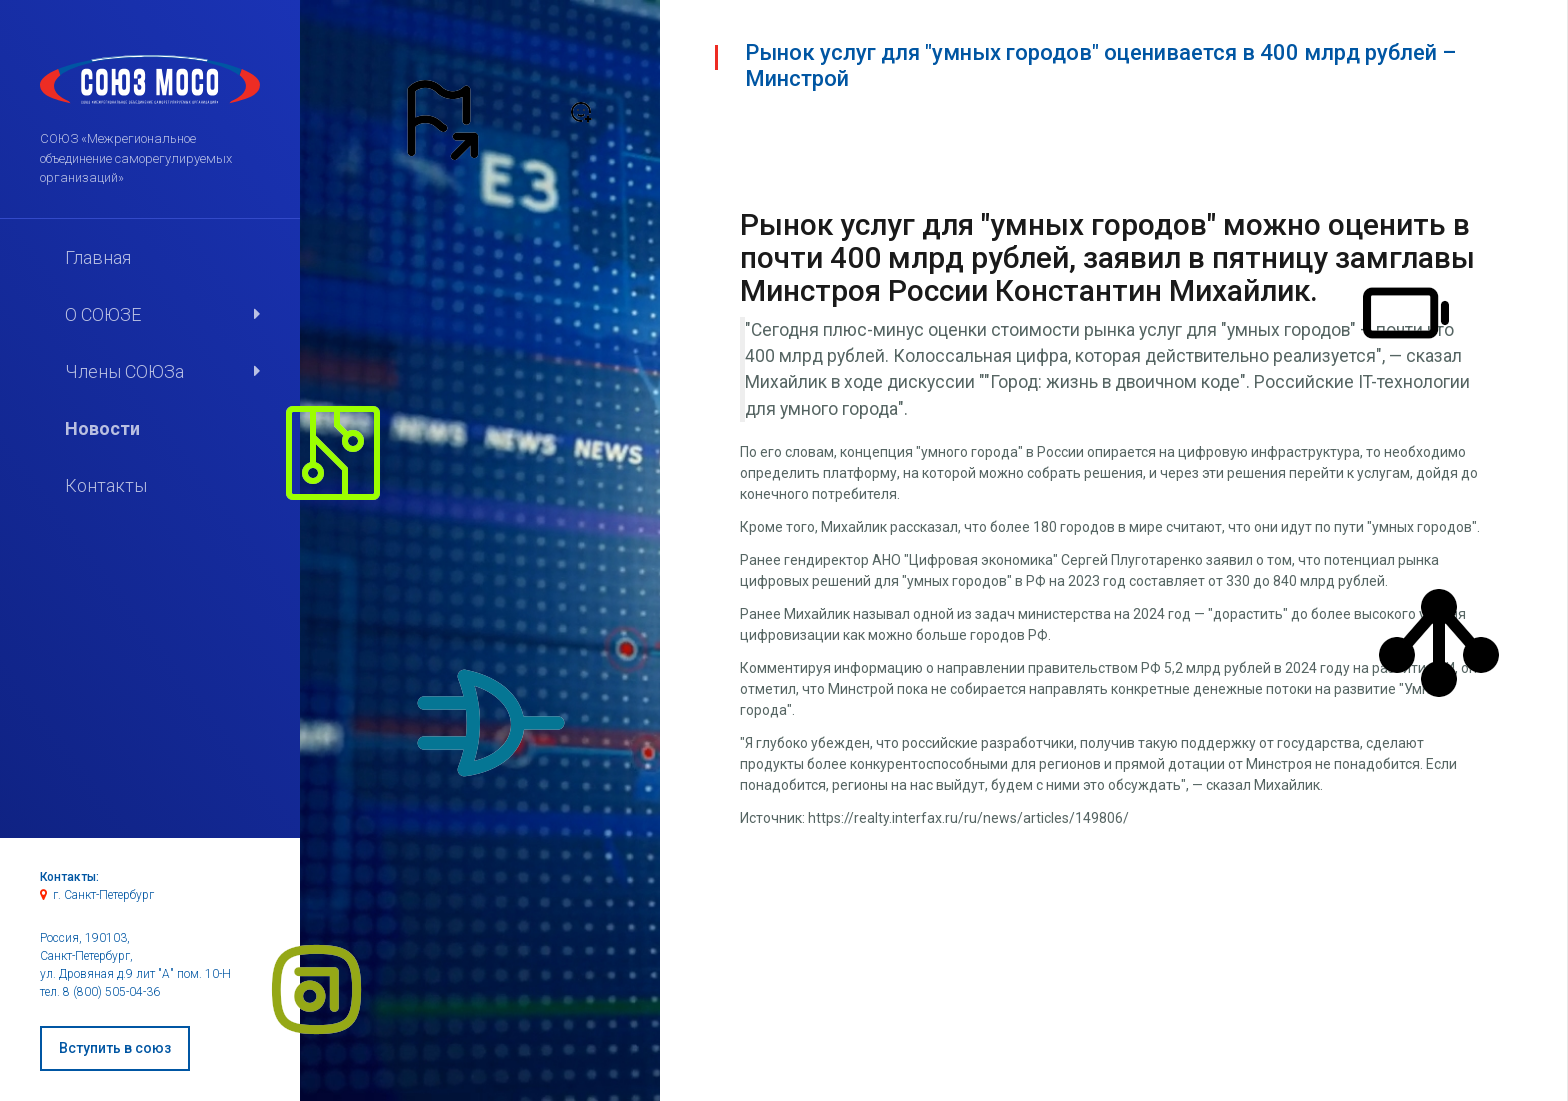 The height and width of the screenshot is (1101, 1568). I want to click on access hardware or circuit settings, so click(333, 453).